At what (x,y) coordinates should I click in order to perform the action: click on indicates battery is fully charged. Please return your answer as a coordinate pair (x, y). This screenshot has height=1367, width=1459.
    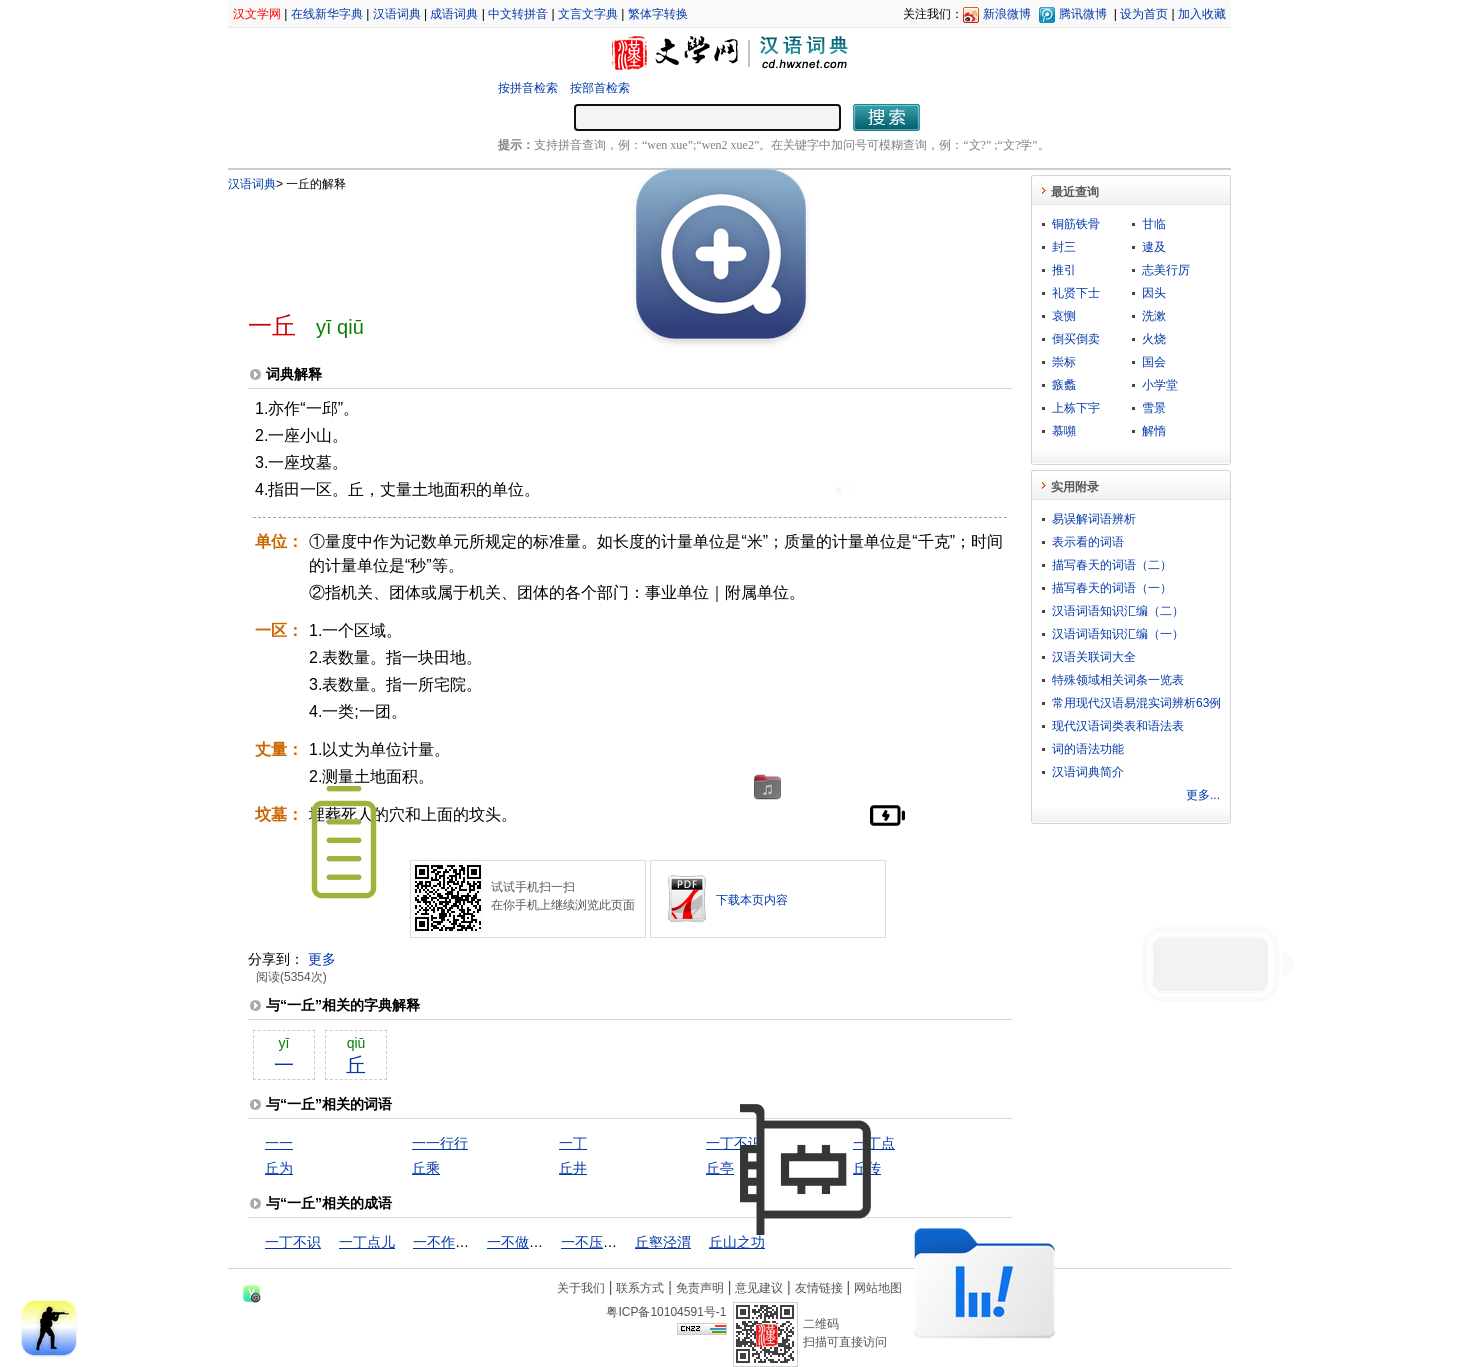
    Looking at the image, I should click on (1217, 964).